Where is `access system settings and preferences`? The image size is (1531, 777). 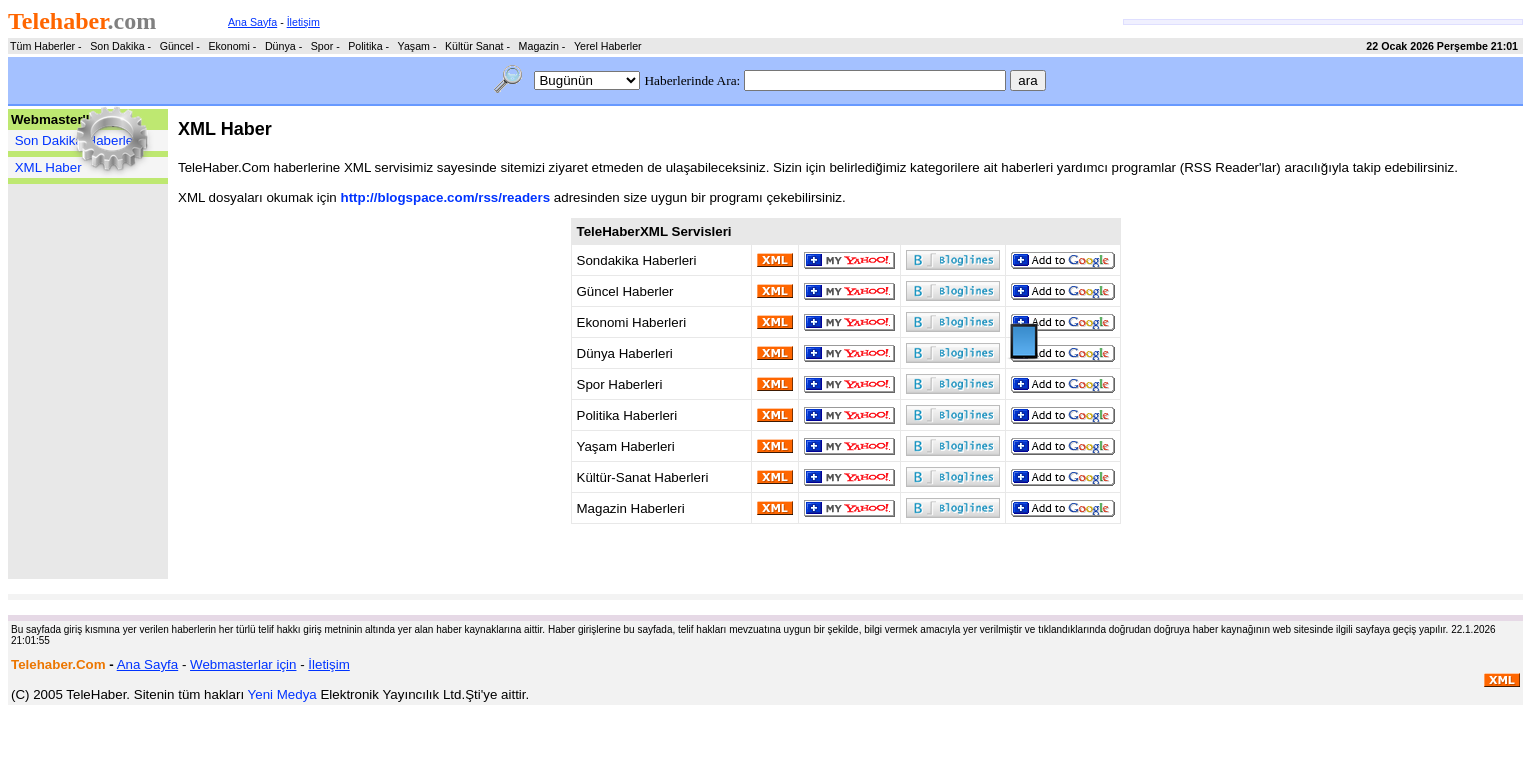 access system settings and preferences is located at coordinates (112, 138).